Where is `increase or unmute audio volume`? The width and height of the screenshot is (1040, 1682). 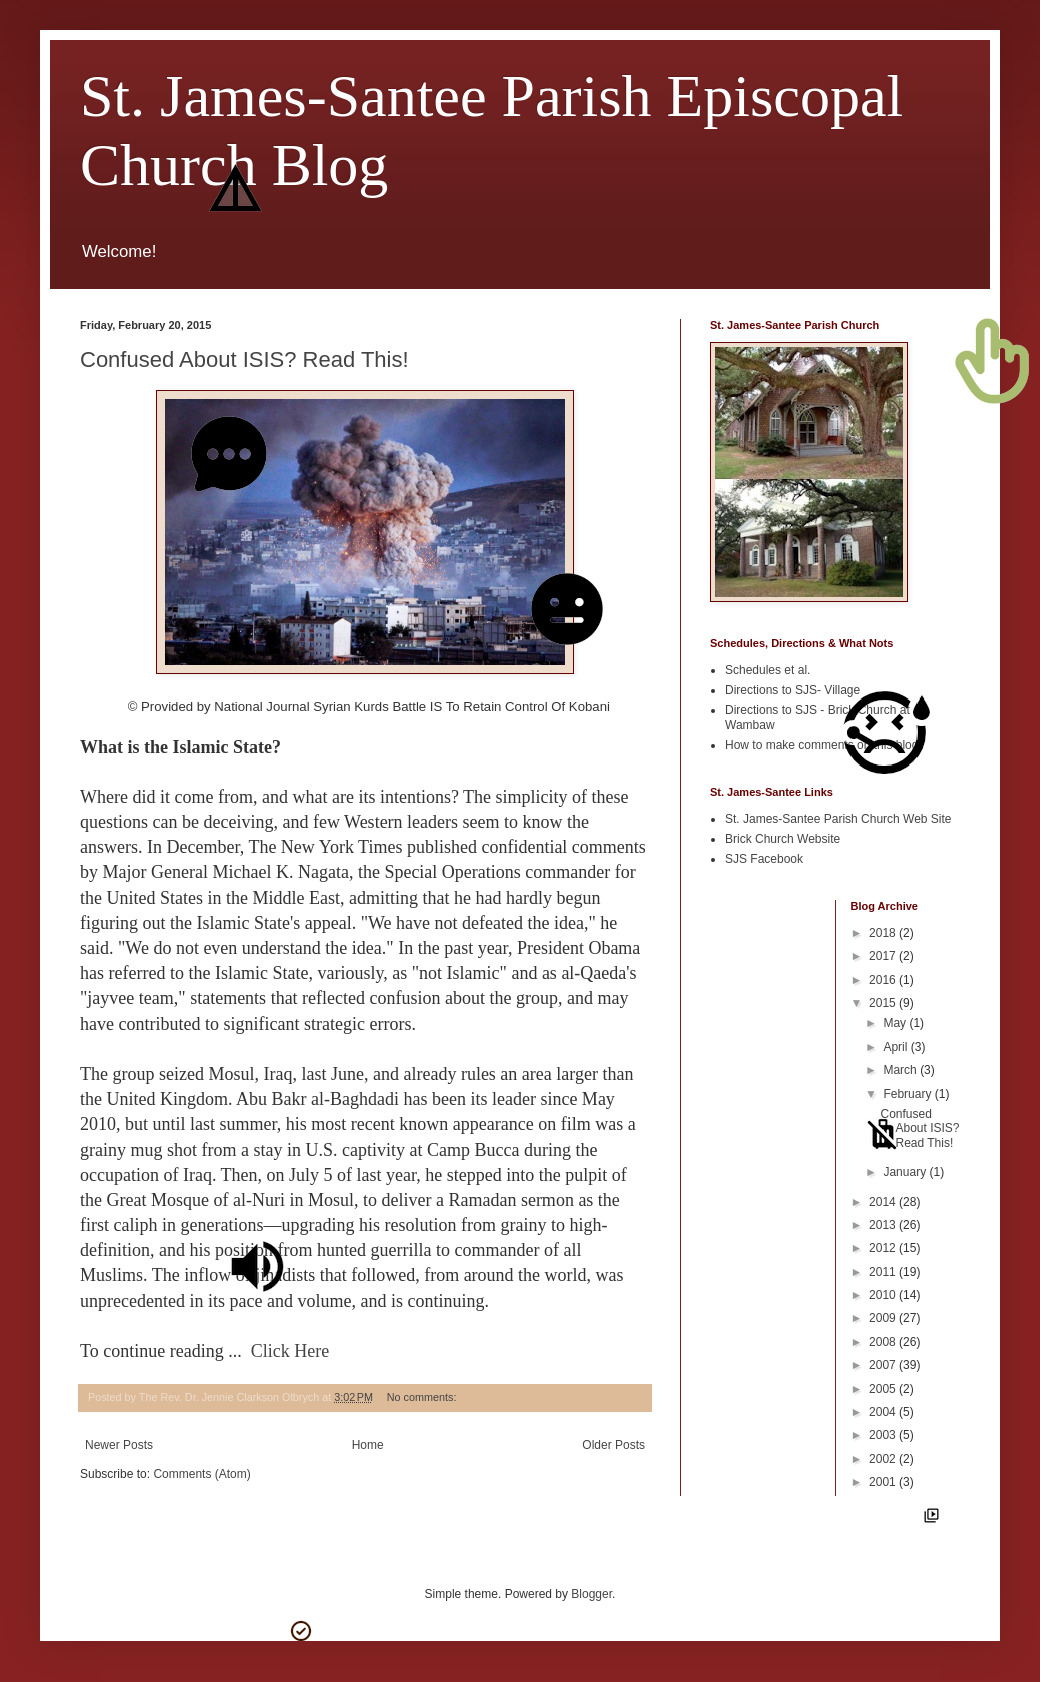
increase or unmute audio volume is located at coordinates (257, 1266).